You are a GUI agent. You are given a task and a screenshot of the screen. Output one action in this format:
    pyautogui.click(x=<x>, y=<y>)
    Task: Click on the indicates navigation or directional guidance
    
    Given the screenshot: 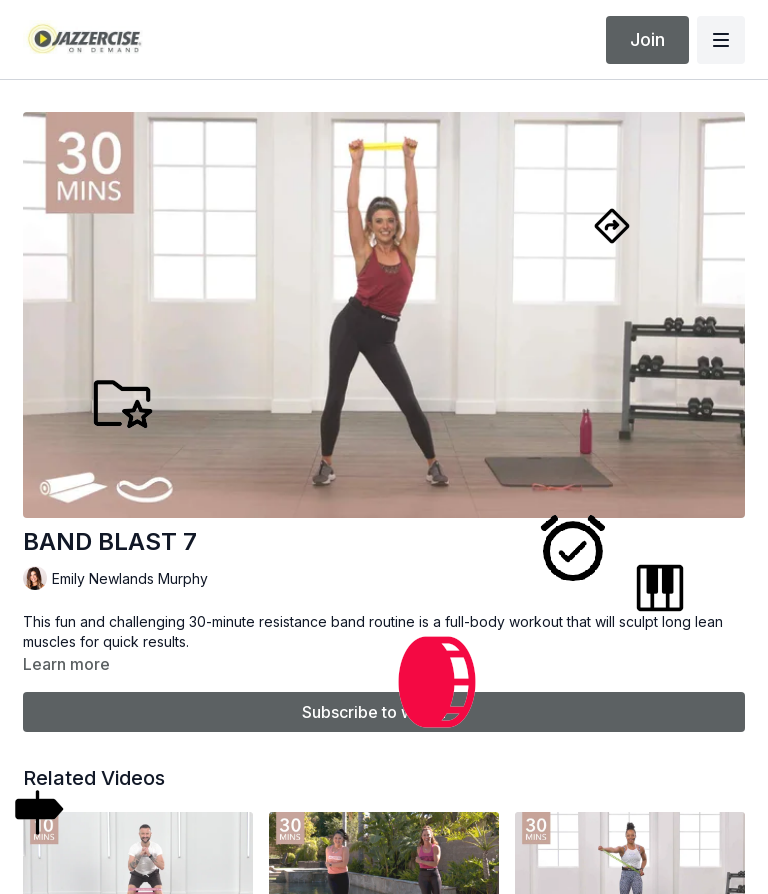 What is the action you would take?
    pyautogui.click(x=612, y=226)
    